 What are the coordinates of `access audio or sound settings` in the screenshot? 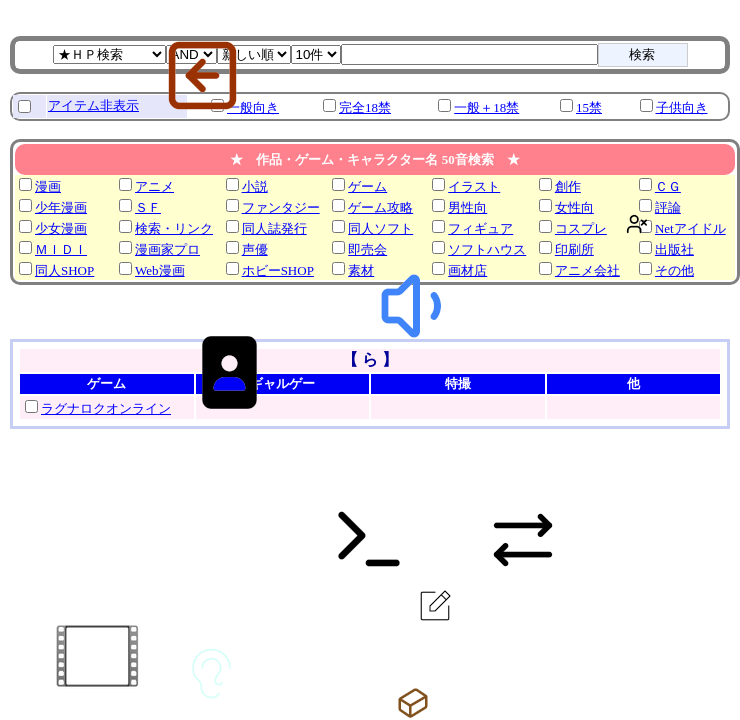 It's located at (211, 673).